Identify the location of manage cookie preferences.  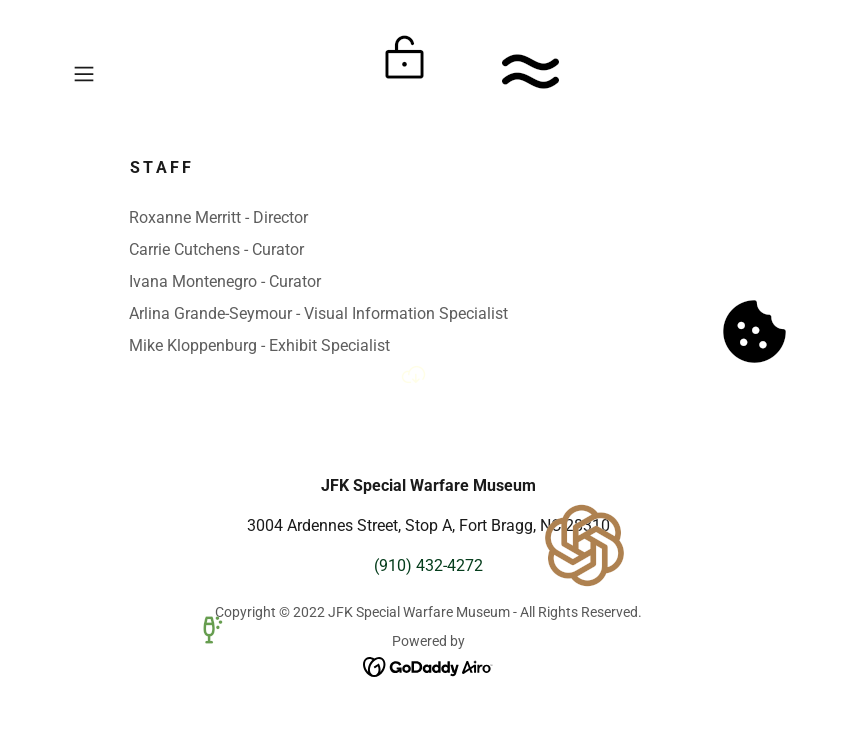
(754, 331).